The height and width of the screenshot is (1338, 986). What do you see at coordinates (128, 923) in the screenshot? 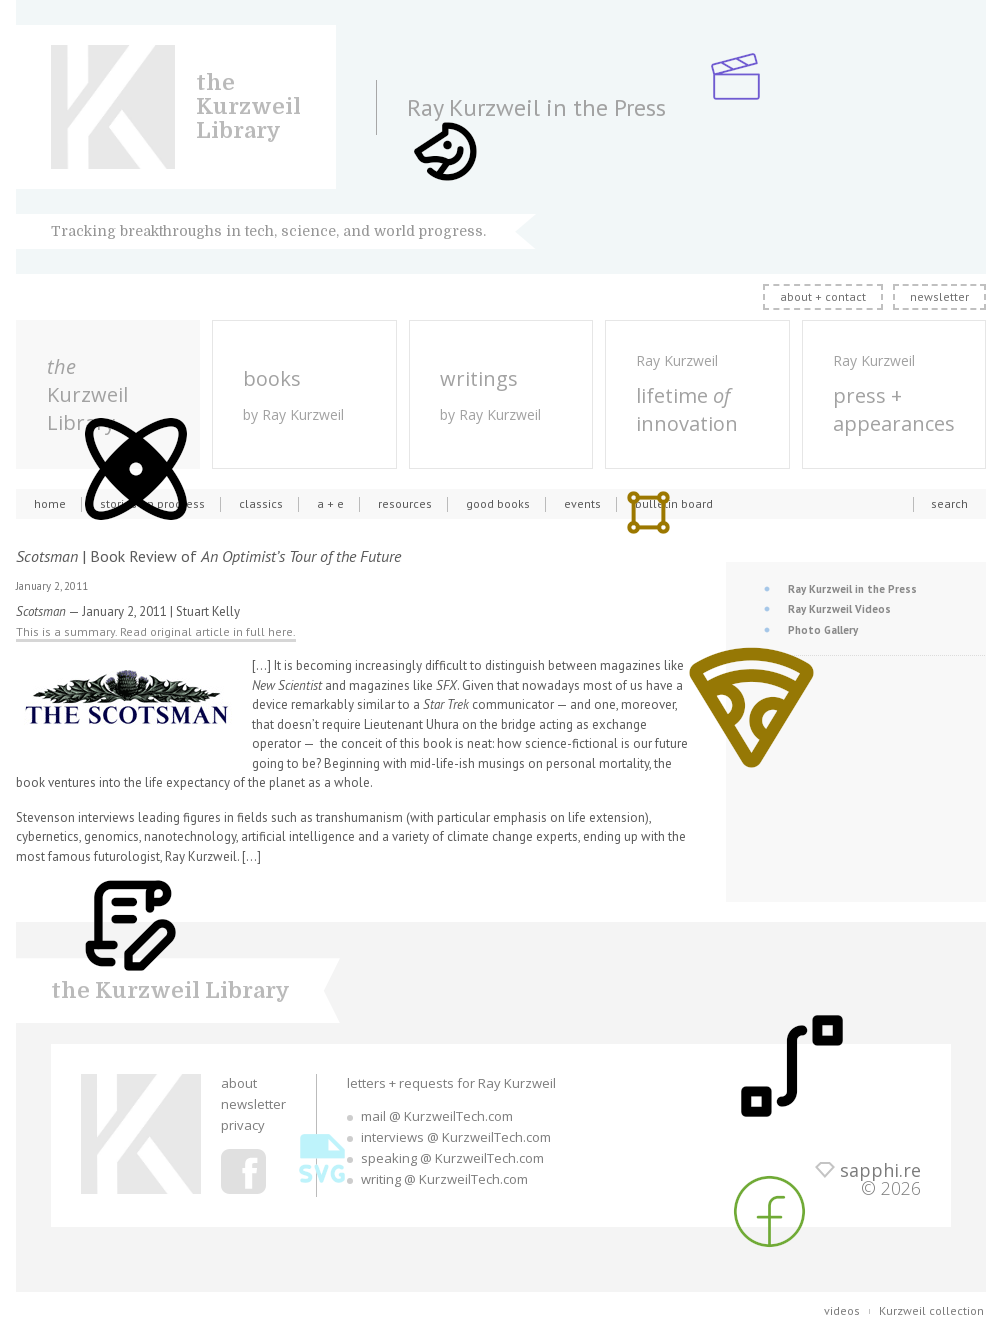
I see `view or manage contracts` at bounding box center [128, 923].